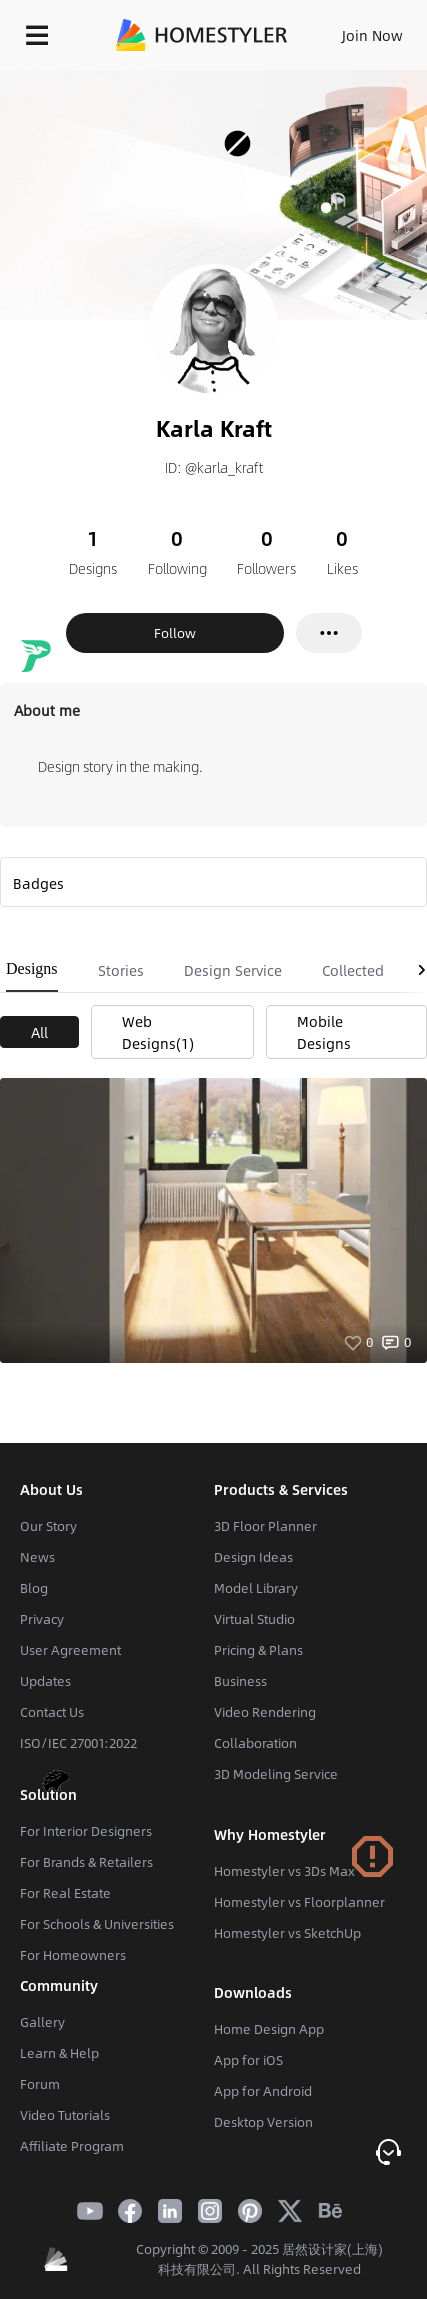 The height and width of the screenshot is (2299, 427). I want to click on percy visual testing platform logo, so click(55, 1780).